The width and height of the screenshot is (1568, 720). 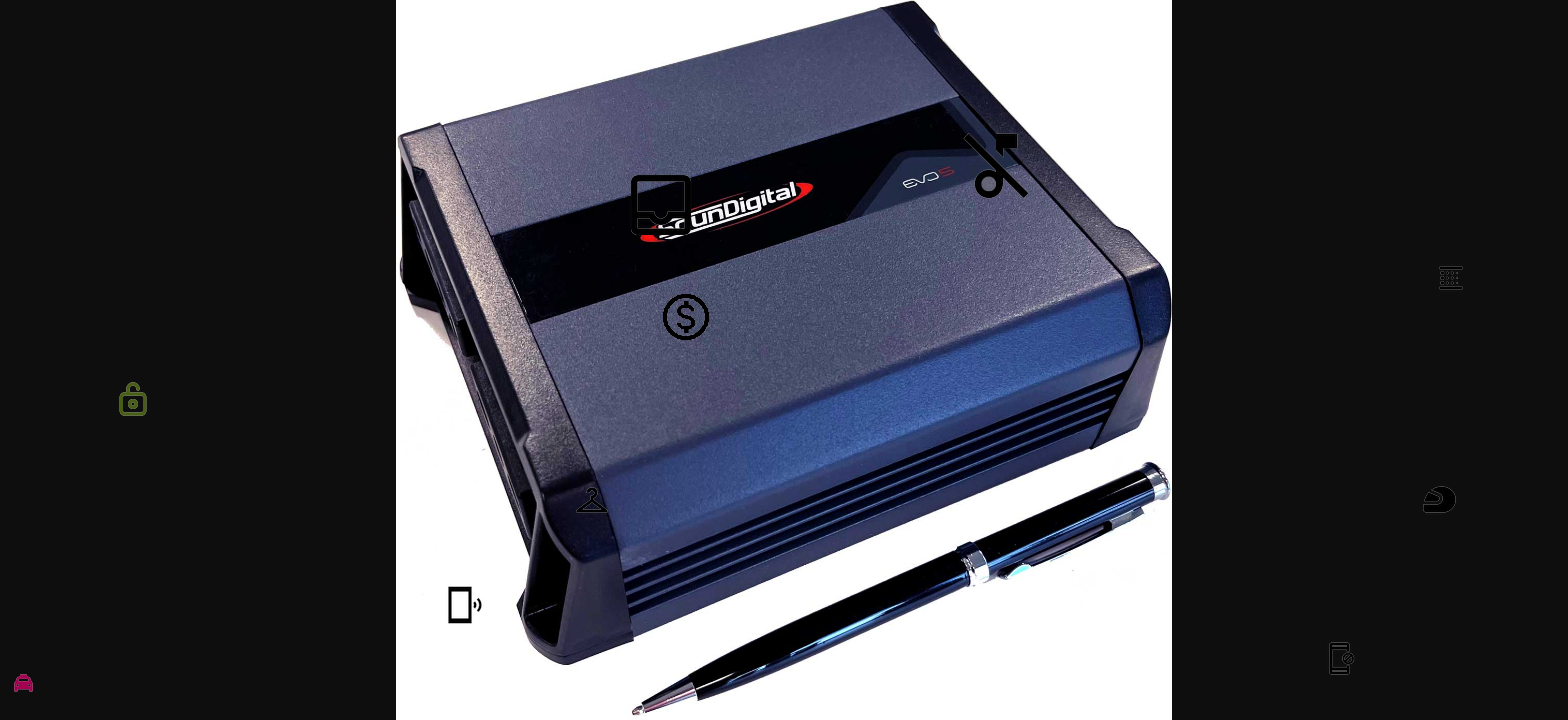 What do you see at coordinates (133, 399) in the screenshot?
I see `unlock a secured item or account` at bounding box center [133, 399].